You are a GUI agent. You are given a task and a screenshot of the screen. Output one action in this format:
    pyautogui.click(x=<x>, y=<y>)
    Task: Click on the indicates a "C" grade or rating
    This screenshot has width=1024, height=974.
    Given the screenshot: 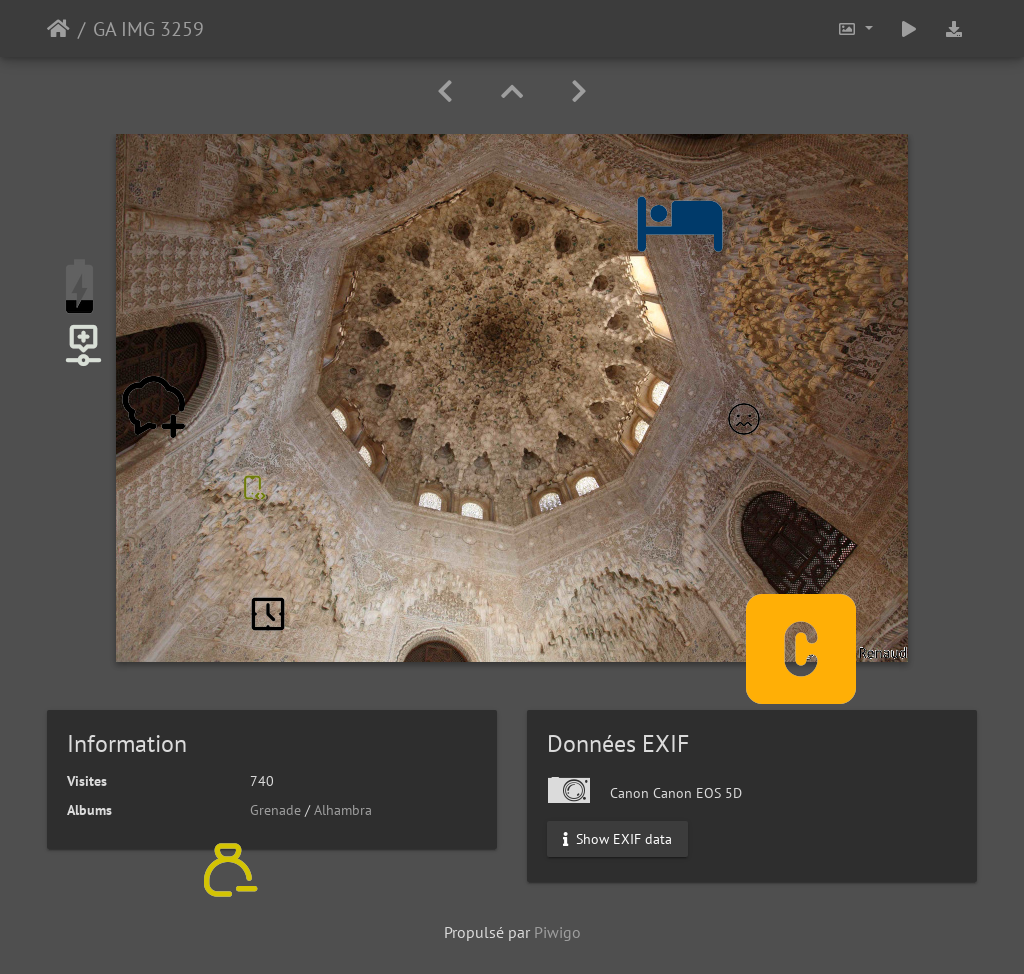 What is the action you would take?
    pyautogui.click(x=801, y=649)
    